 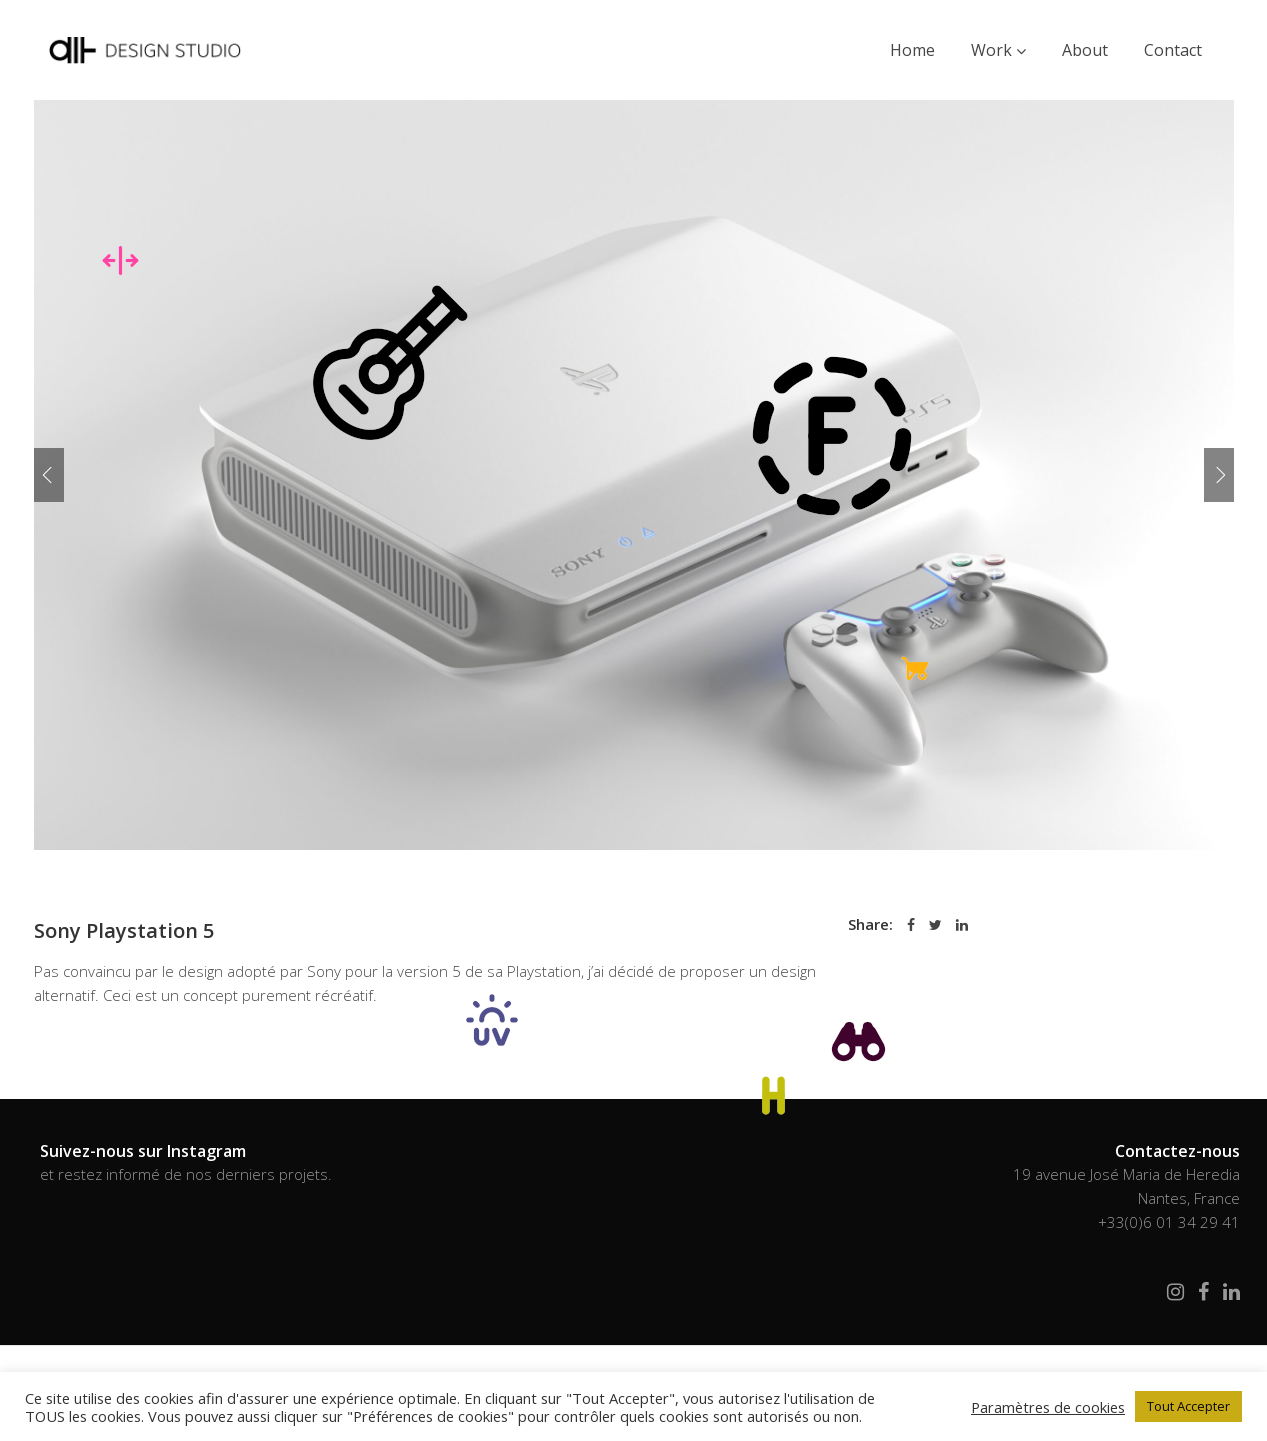 What do you see at coordinates (832, 436) in the screenshot?
I see `indicates a draft or pending status` at bounding box center [832, 436].